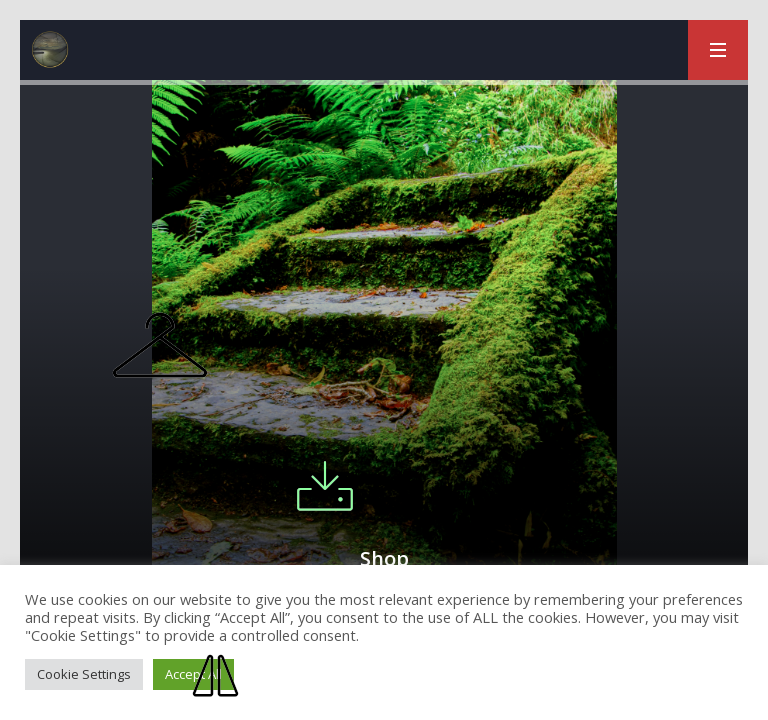  I want to click on access your wardrobe or closet, so click(160, 350).